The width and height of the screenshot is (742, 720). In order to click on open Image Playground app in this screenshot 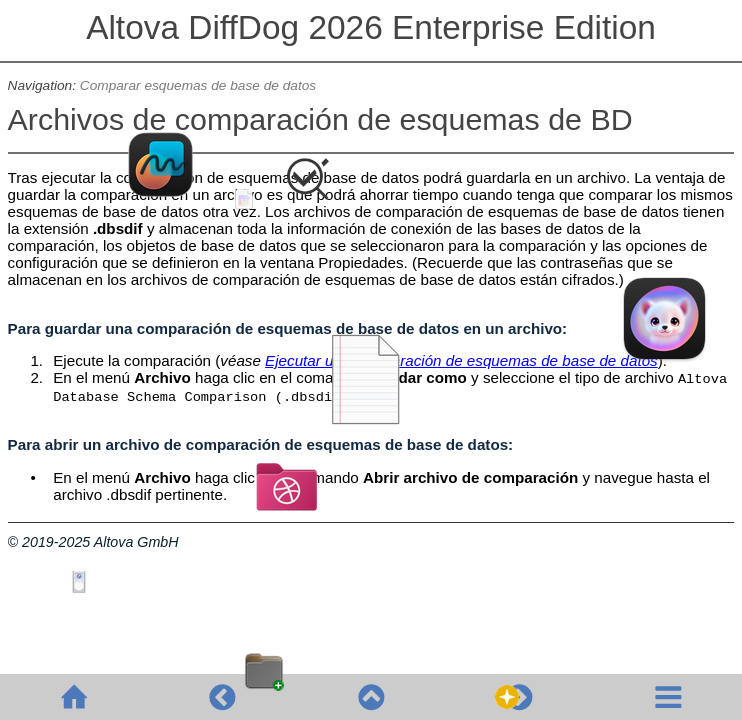, I will do `click(664, 318)`.